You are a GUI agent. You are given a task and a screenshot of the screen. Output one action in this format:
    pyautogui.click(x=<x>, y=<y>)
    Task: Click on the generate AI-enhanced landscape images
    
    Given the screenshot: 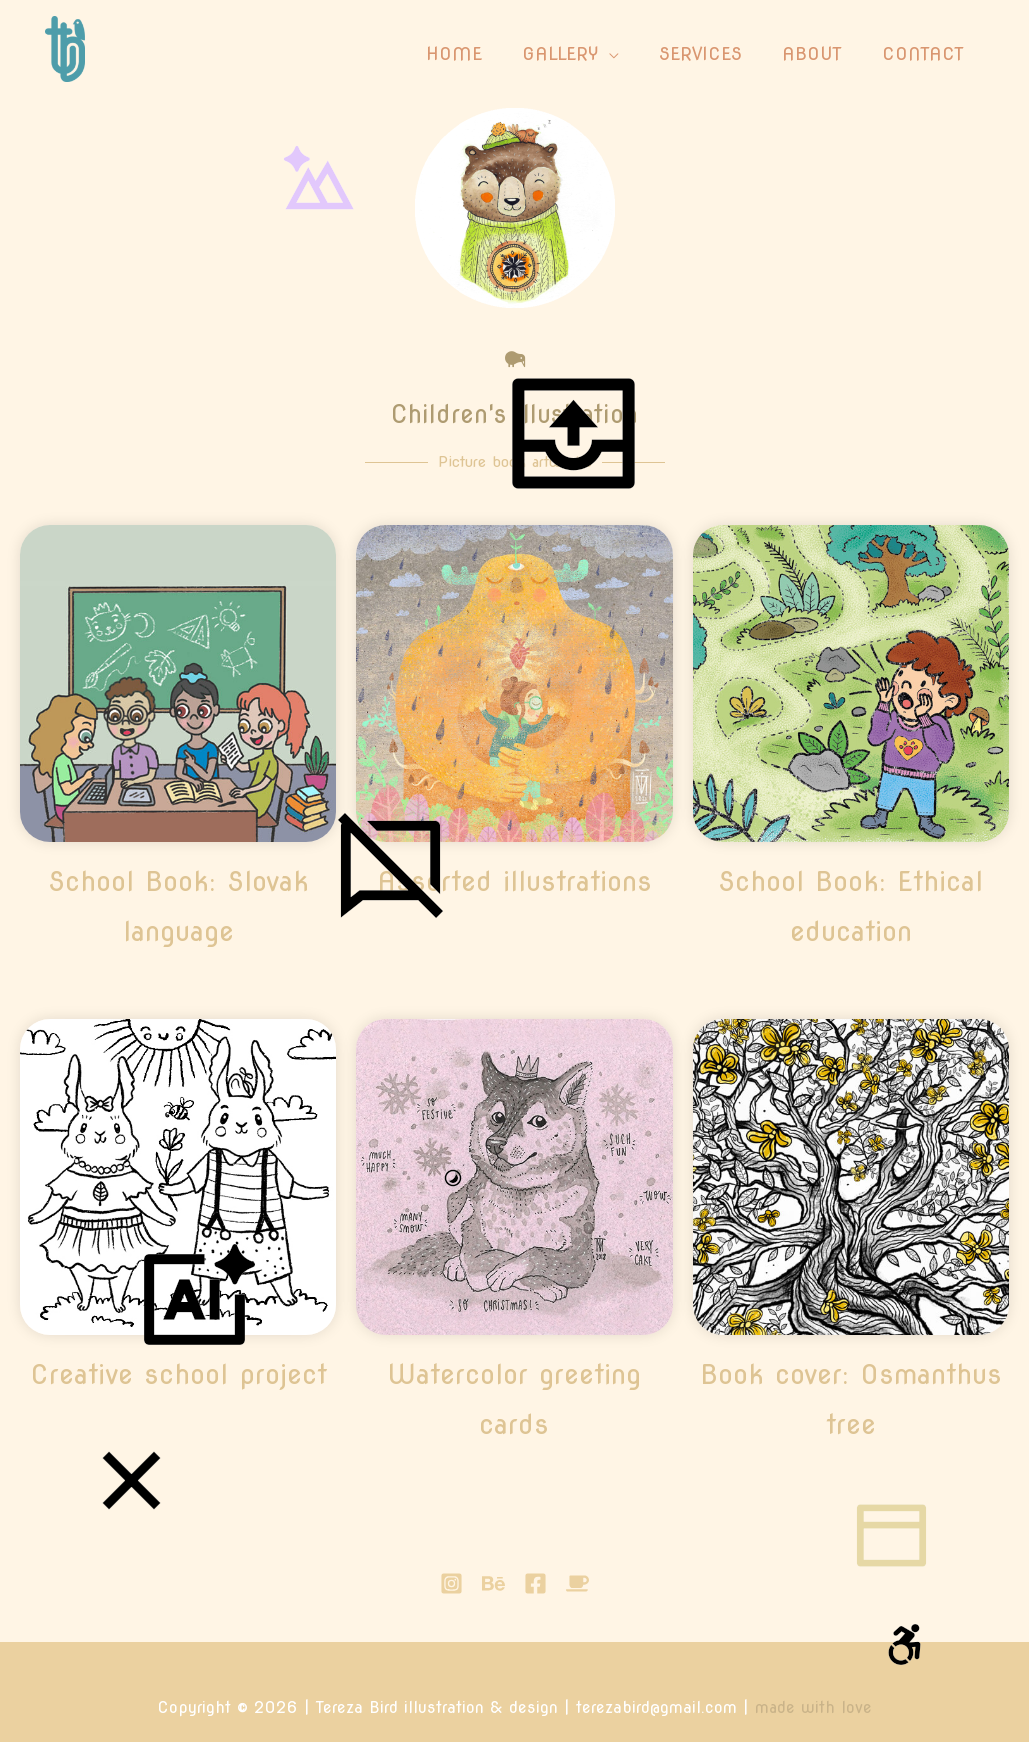 What is the action you would take?
    pyautogui.click(x=318, y=180)
    